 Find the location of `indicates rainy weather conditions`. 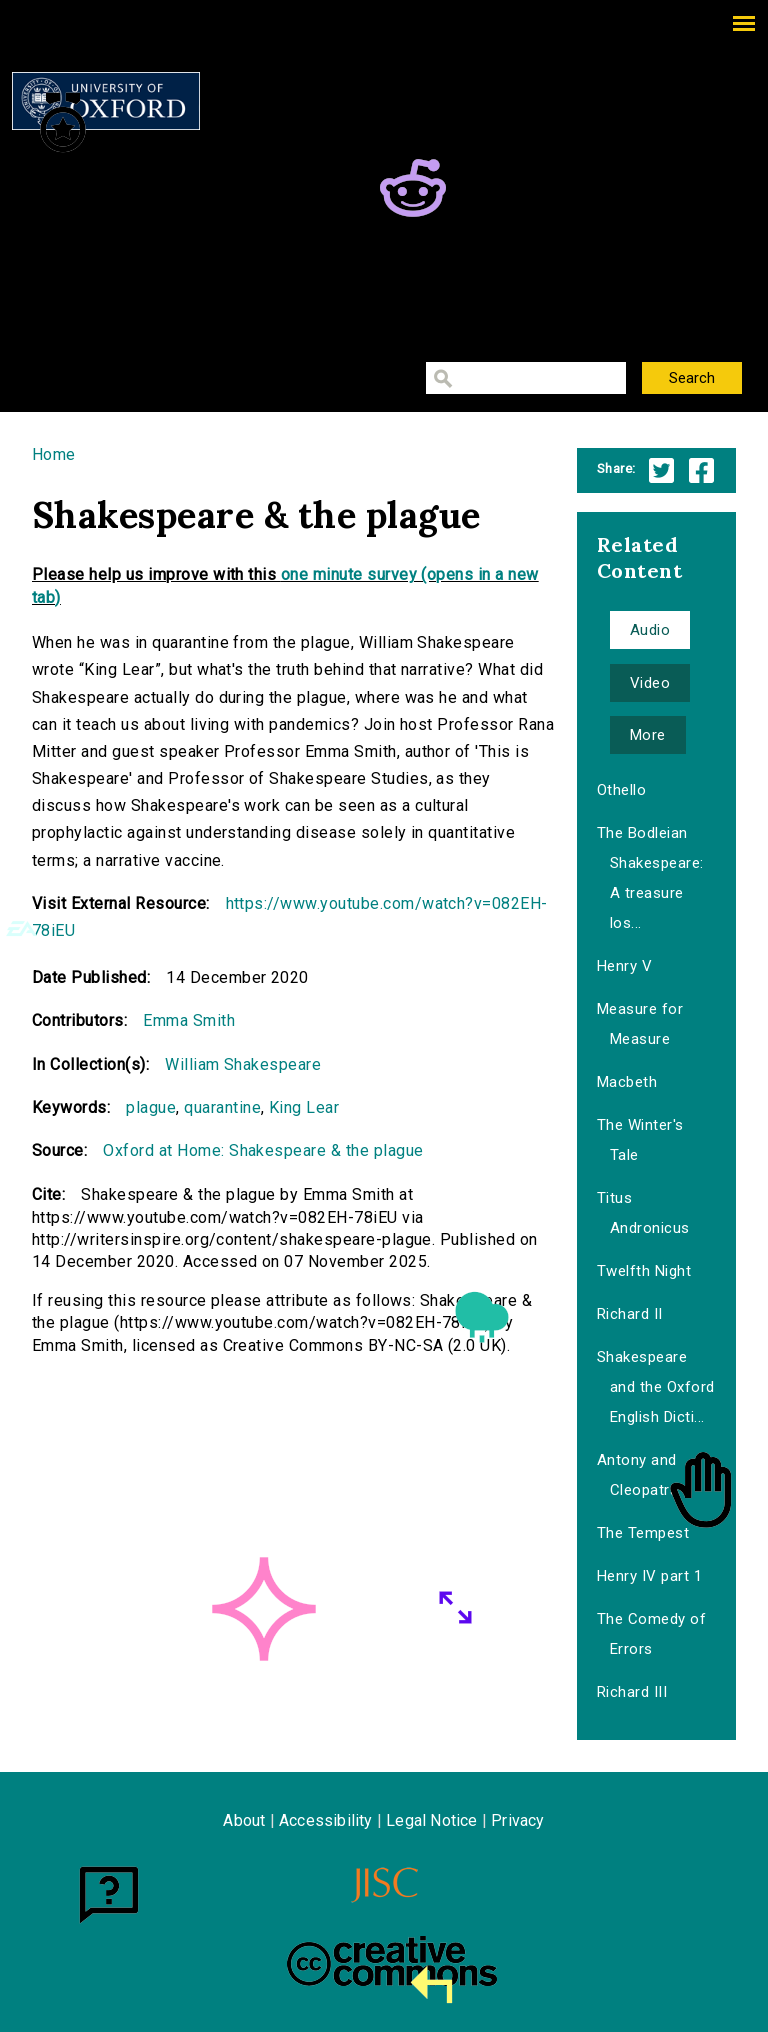

indicates rainy weather conditions is located at coordinates (482, 1316).